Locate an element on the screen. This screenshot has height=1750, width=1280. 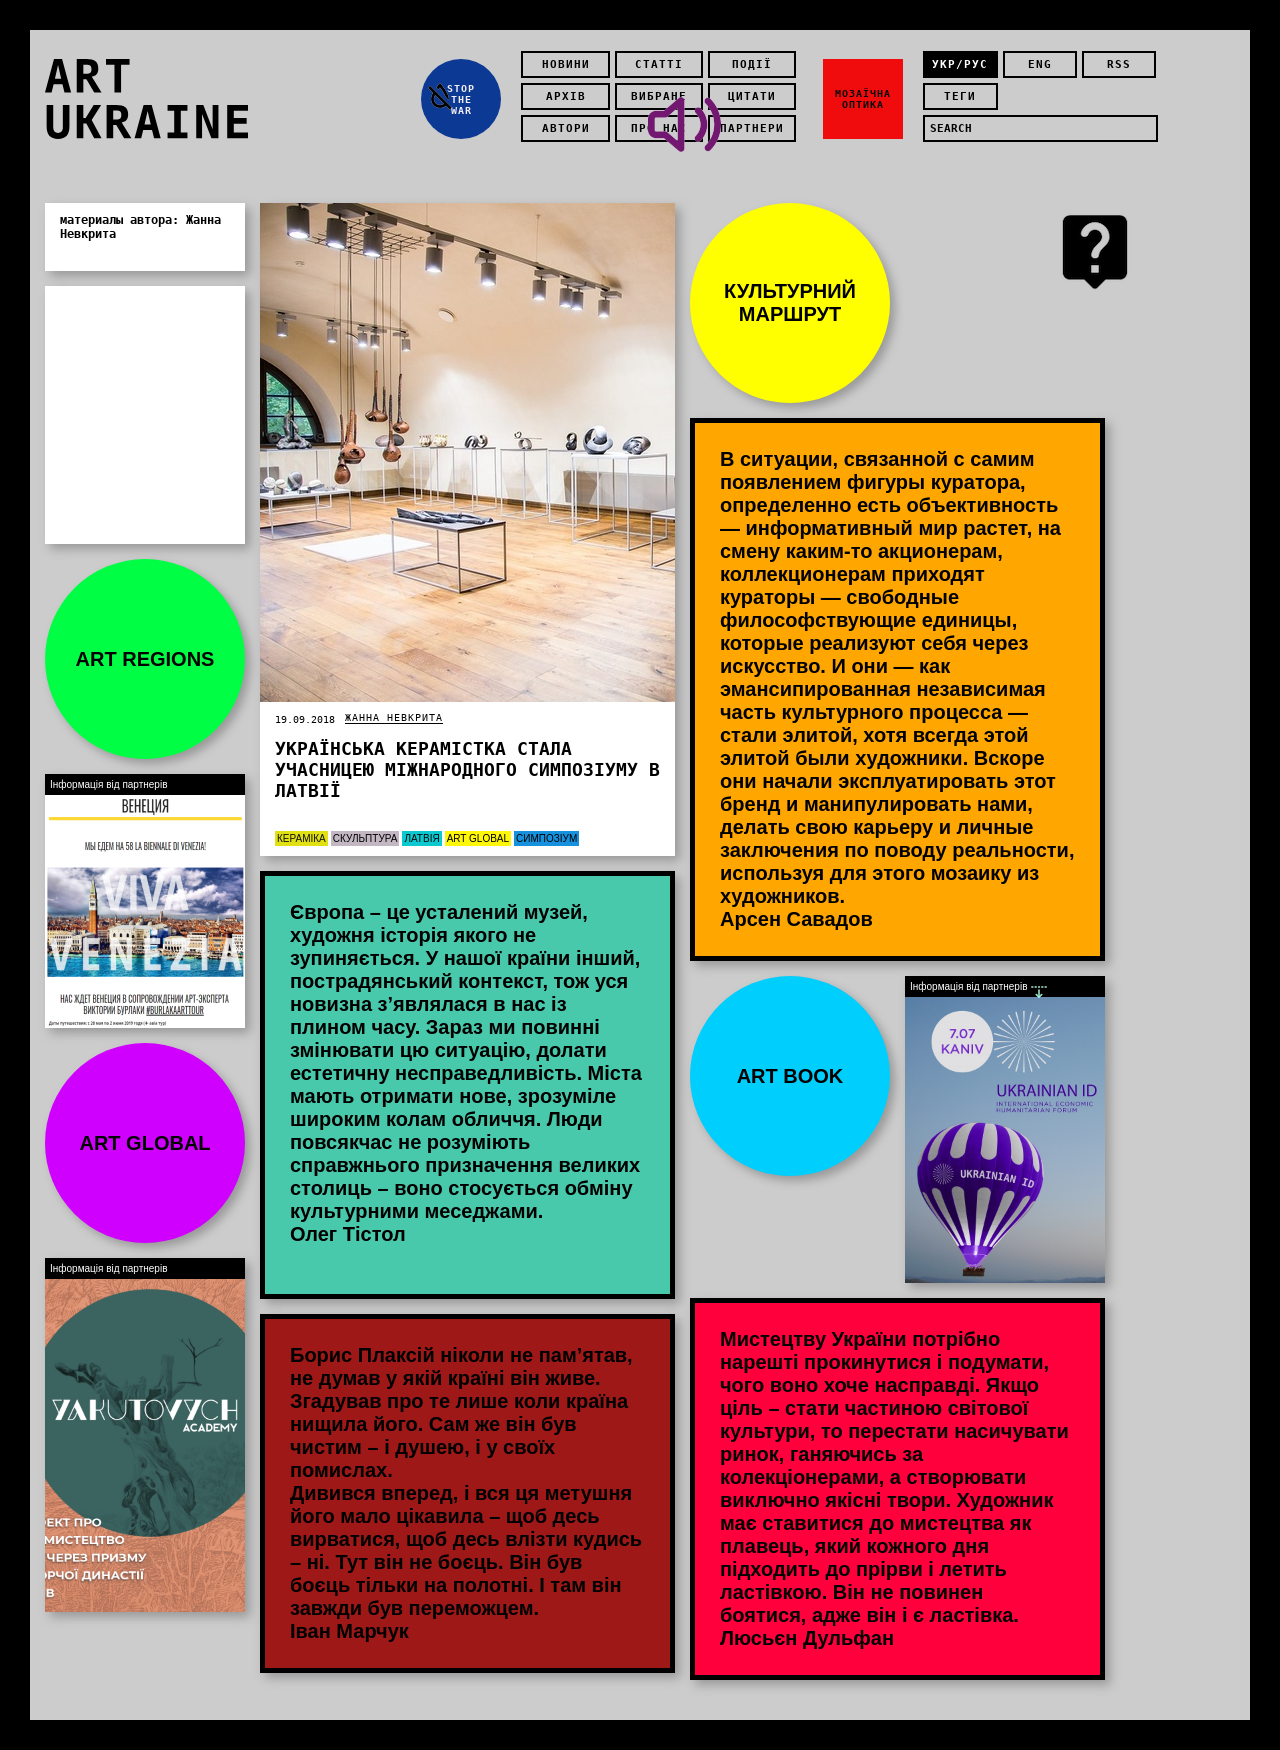
unmute audio or turn sound on is located at coordinates (684, 124).